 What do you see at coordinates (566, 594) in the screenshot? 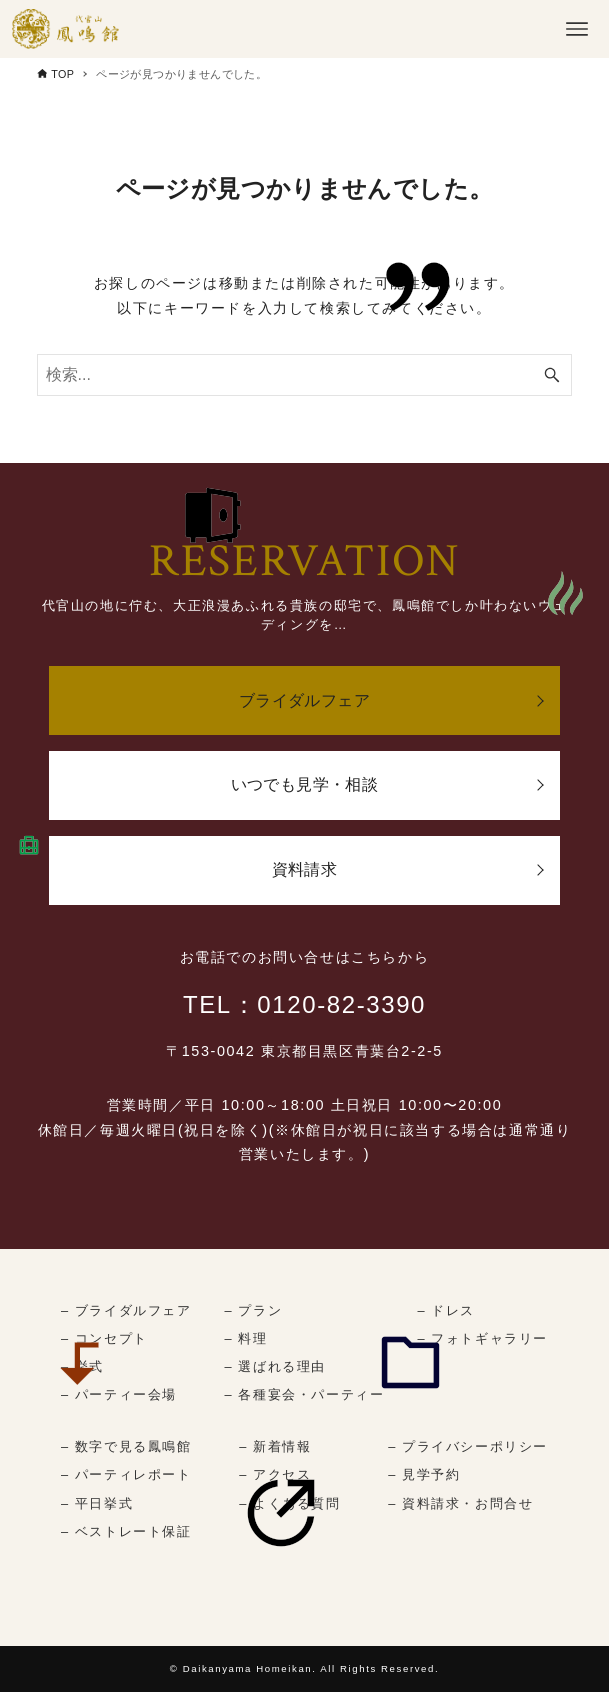
I see `indicates hot or trending content` at bounding box center [566, 594].